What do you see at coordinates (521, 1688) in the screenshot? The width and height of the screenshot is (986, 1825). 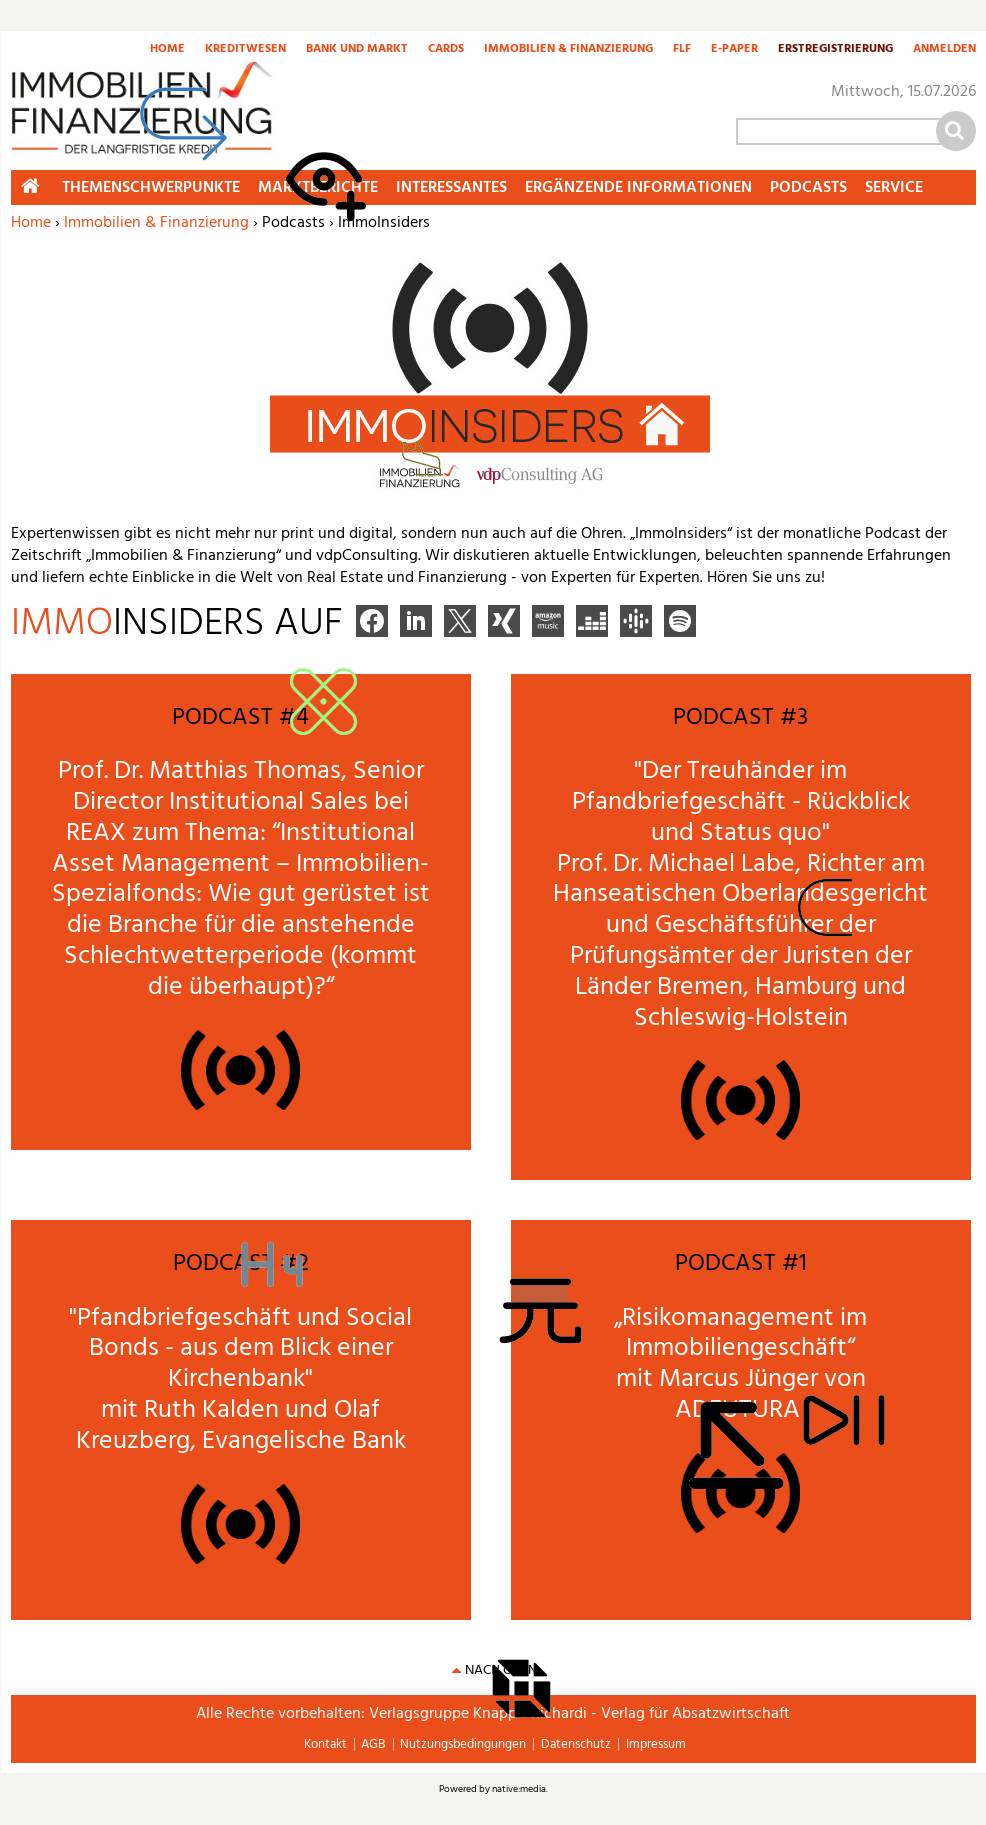 I see `view 3D model or object` at bounding box center [521, 1688].